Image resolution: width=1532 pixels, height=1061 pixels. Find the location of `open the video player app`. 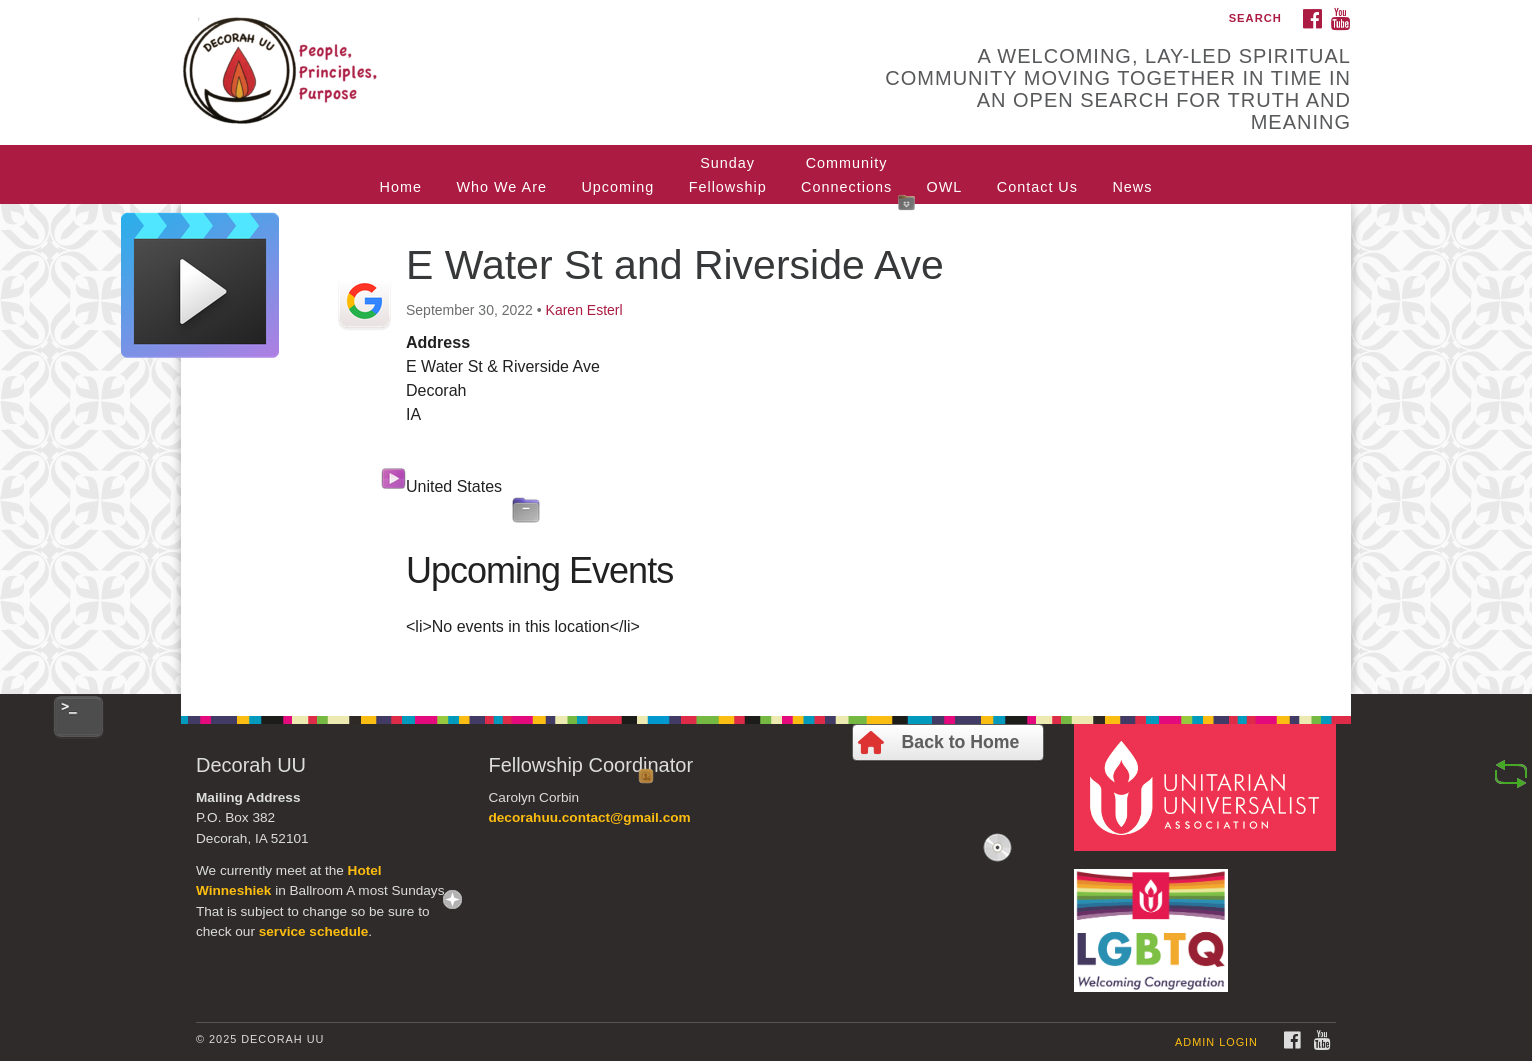

open the video player app is located at coordinates (393, 478).